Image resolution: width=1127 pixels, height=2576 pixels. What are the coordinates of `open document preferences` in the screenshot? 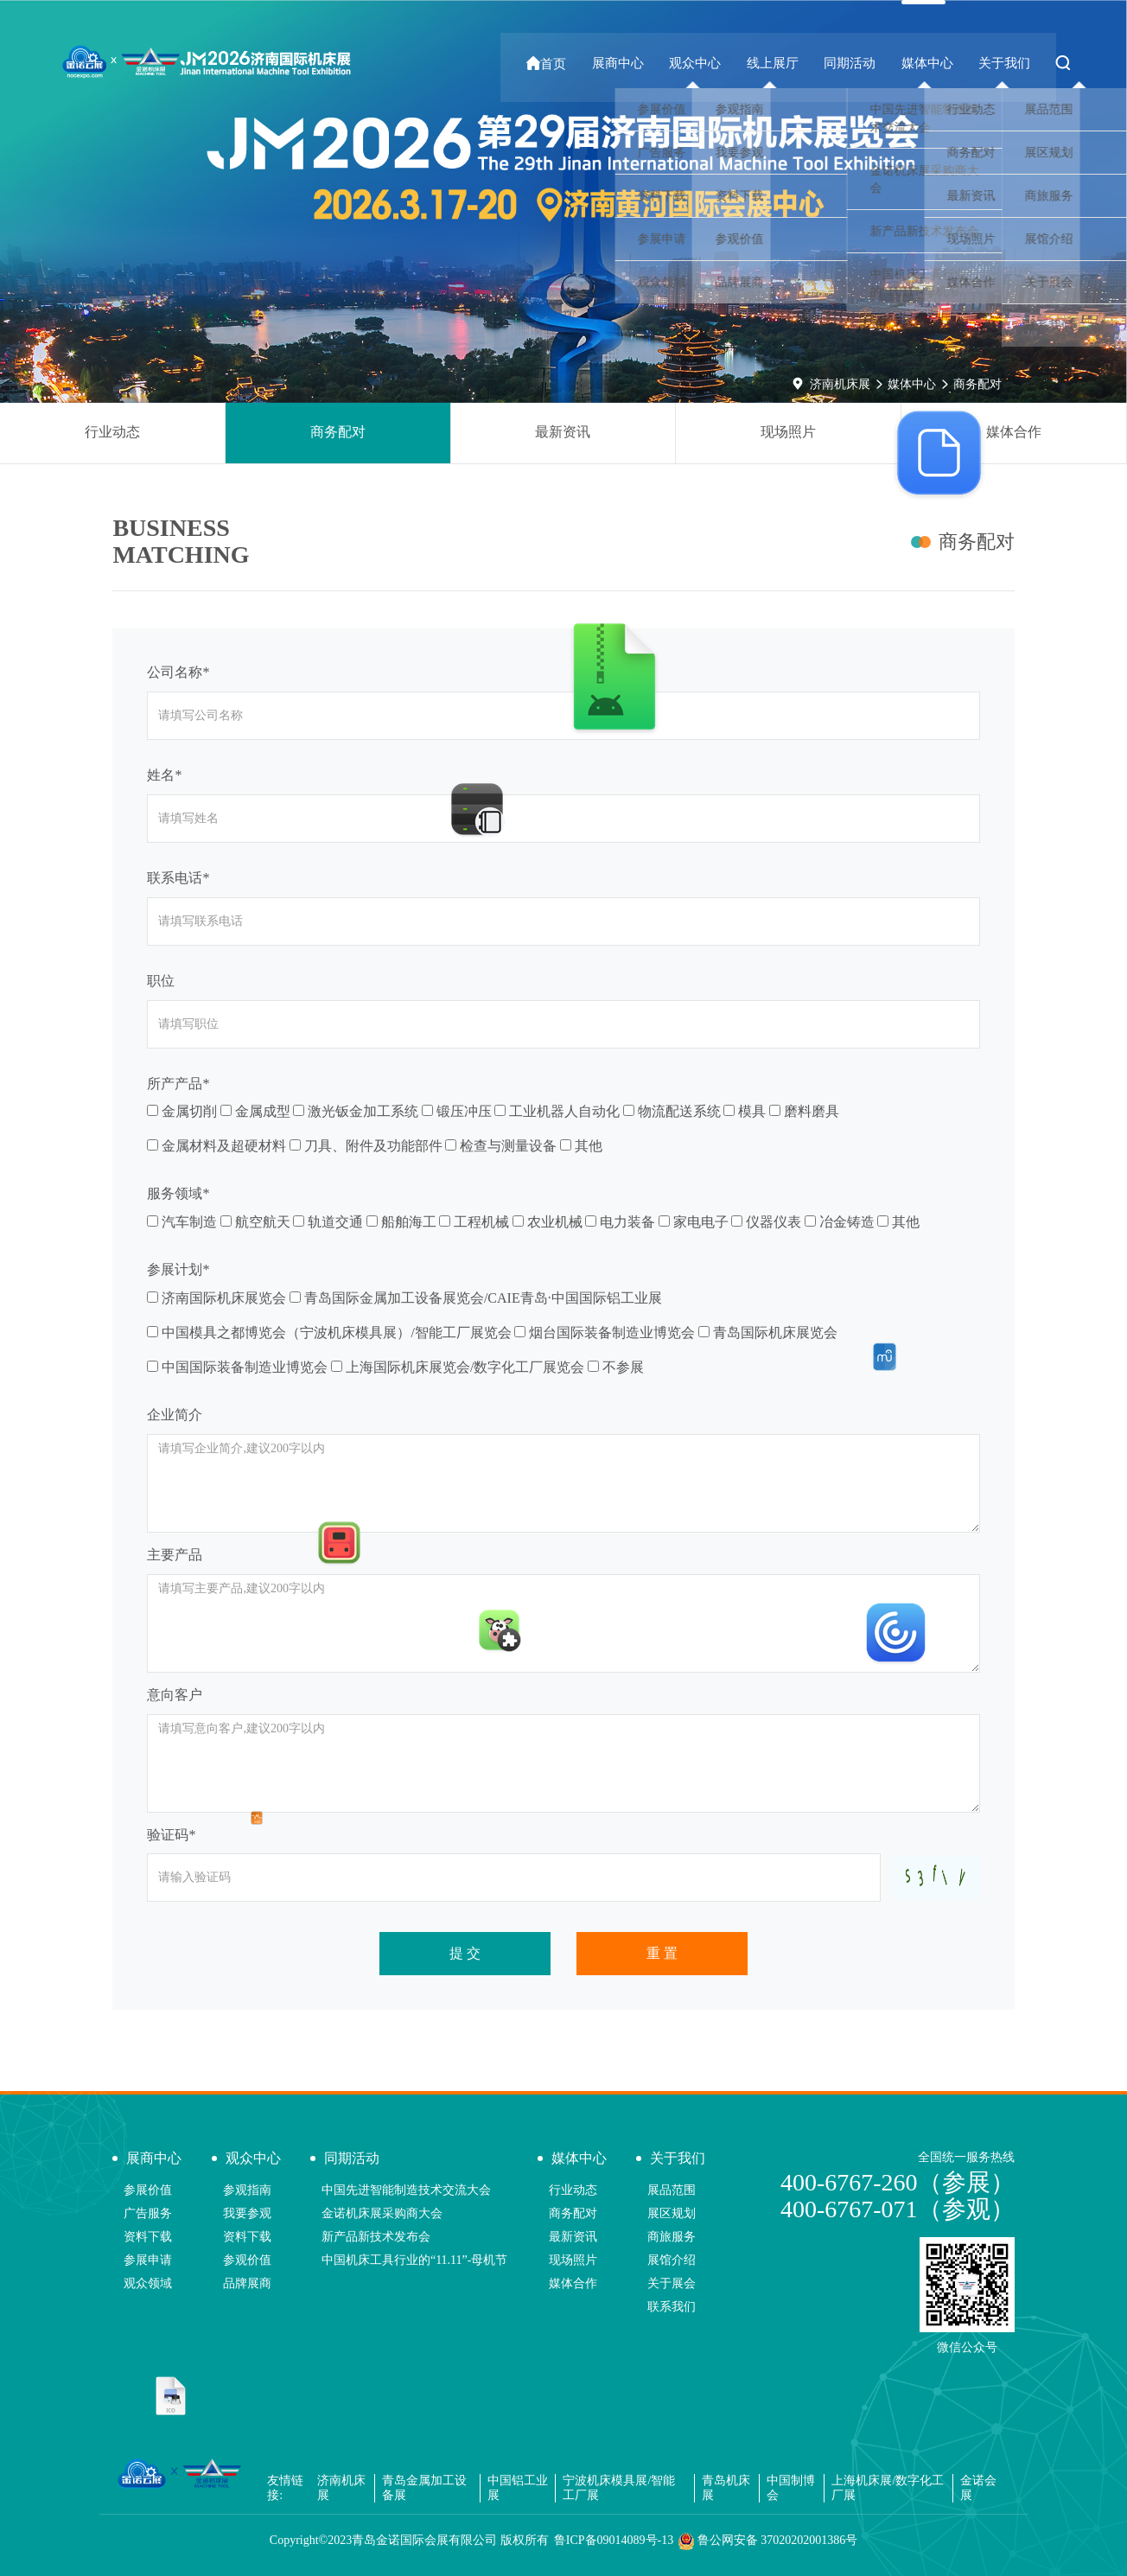 It's located at (939, 454).